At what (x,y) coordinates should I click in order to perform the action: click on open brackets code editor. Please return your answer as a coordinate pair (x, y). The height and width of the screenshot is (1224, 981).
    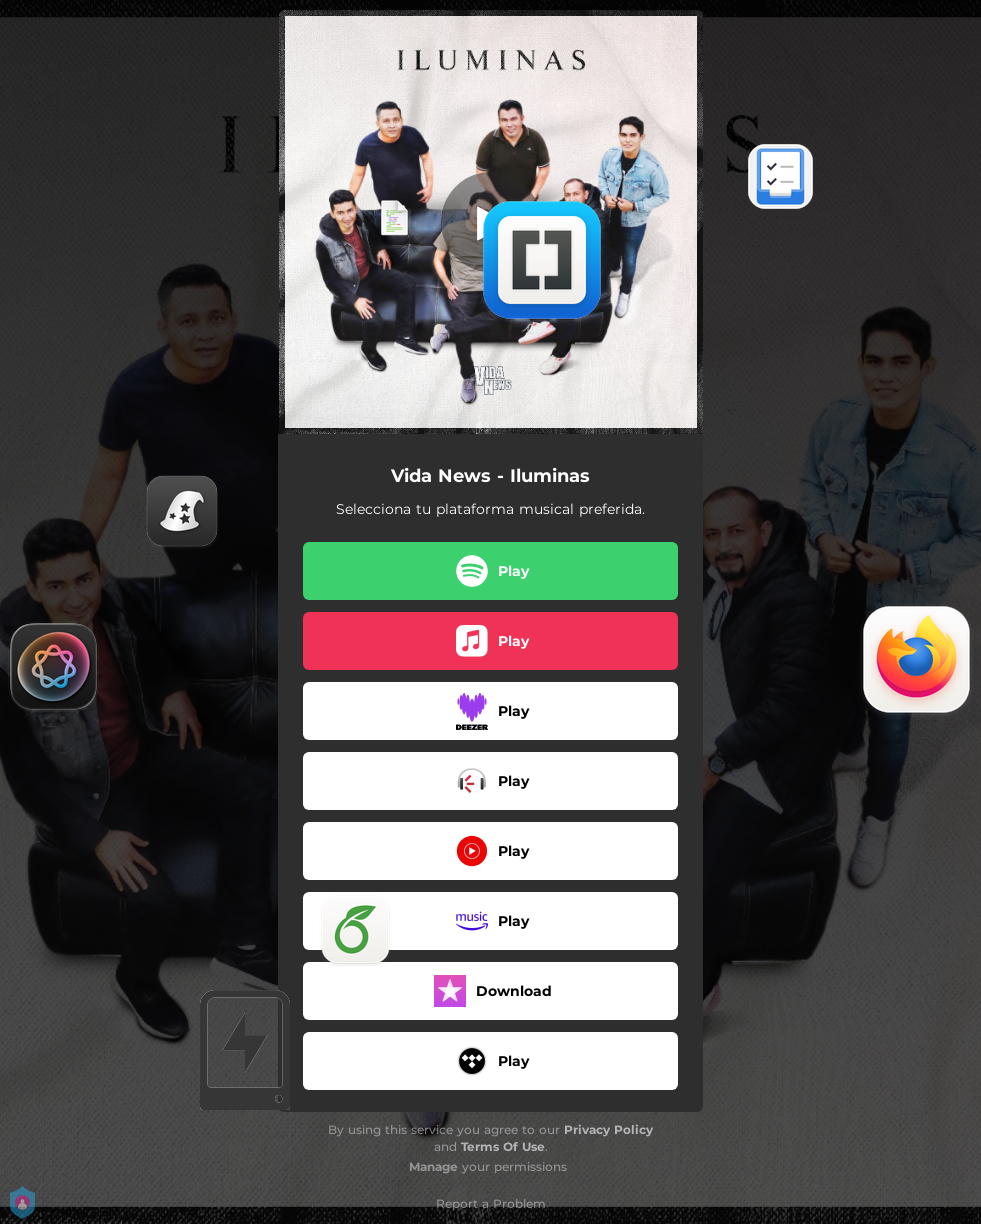
    Looking at the image, I should click on (542, 260).